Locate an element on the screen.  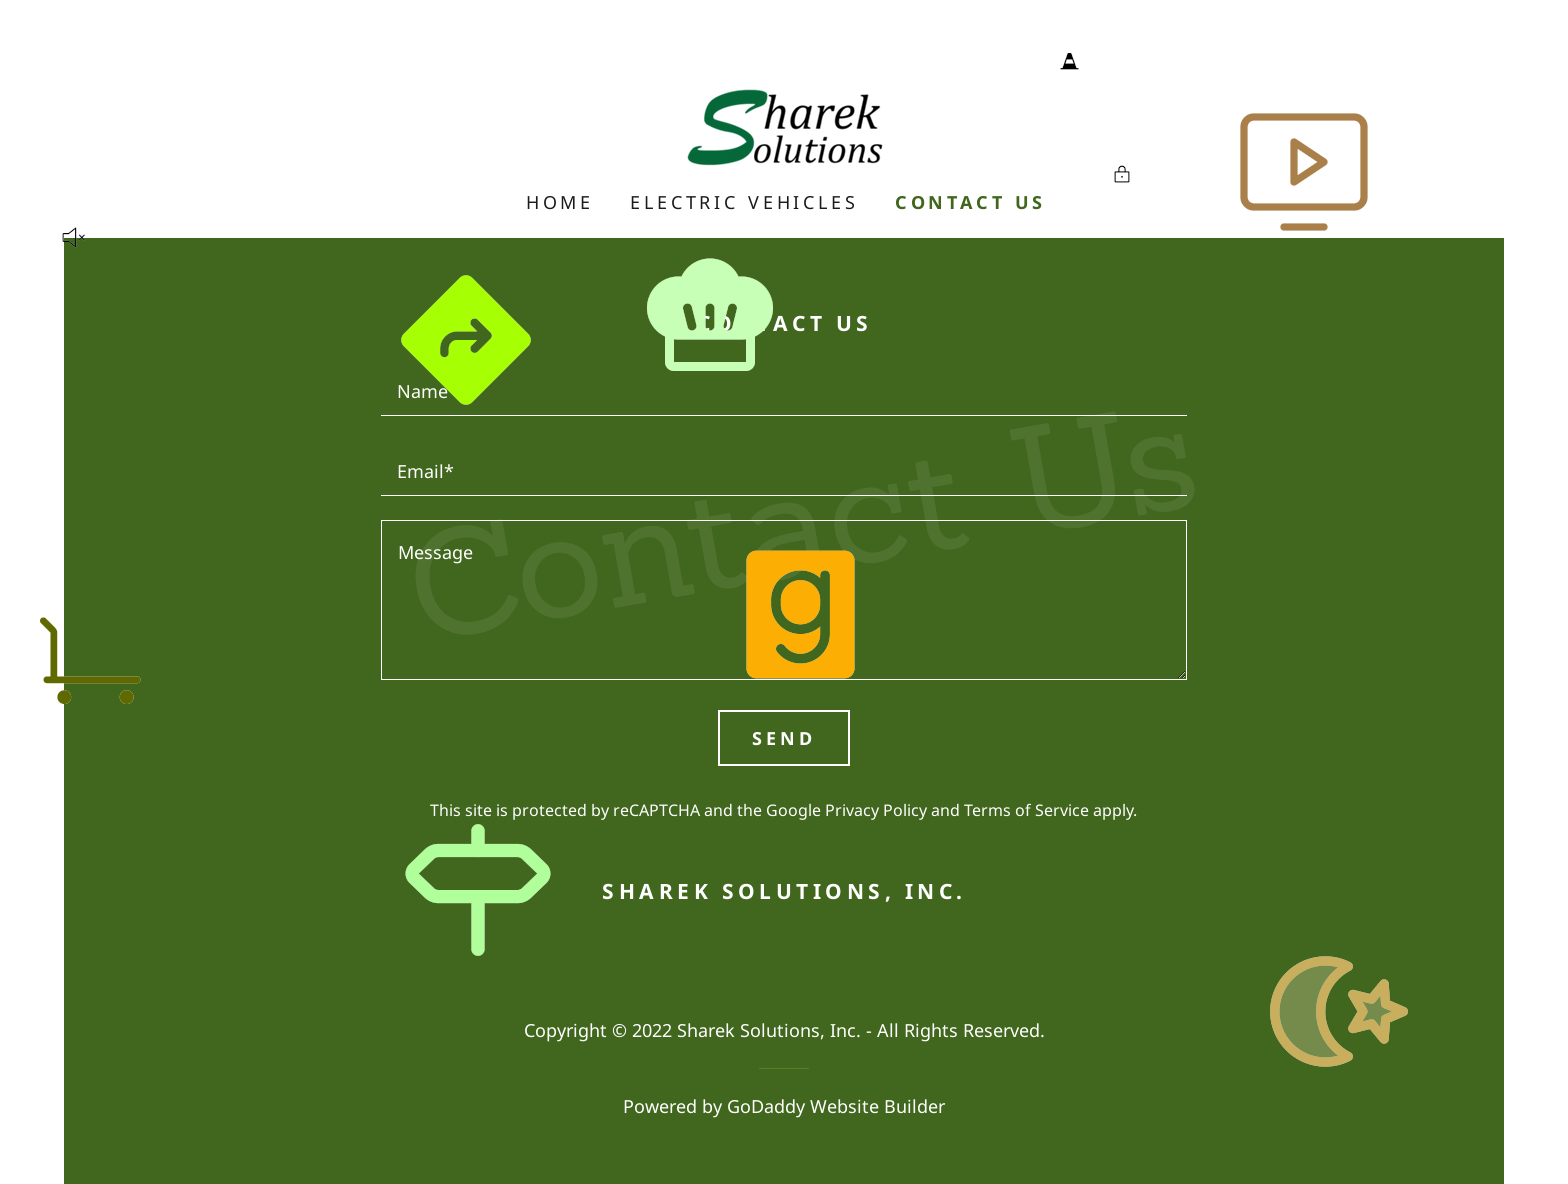
navigate to directions or routing options is located at coordinates (466, 340).